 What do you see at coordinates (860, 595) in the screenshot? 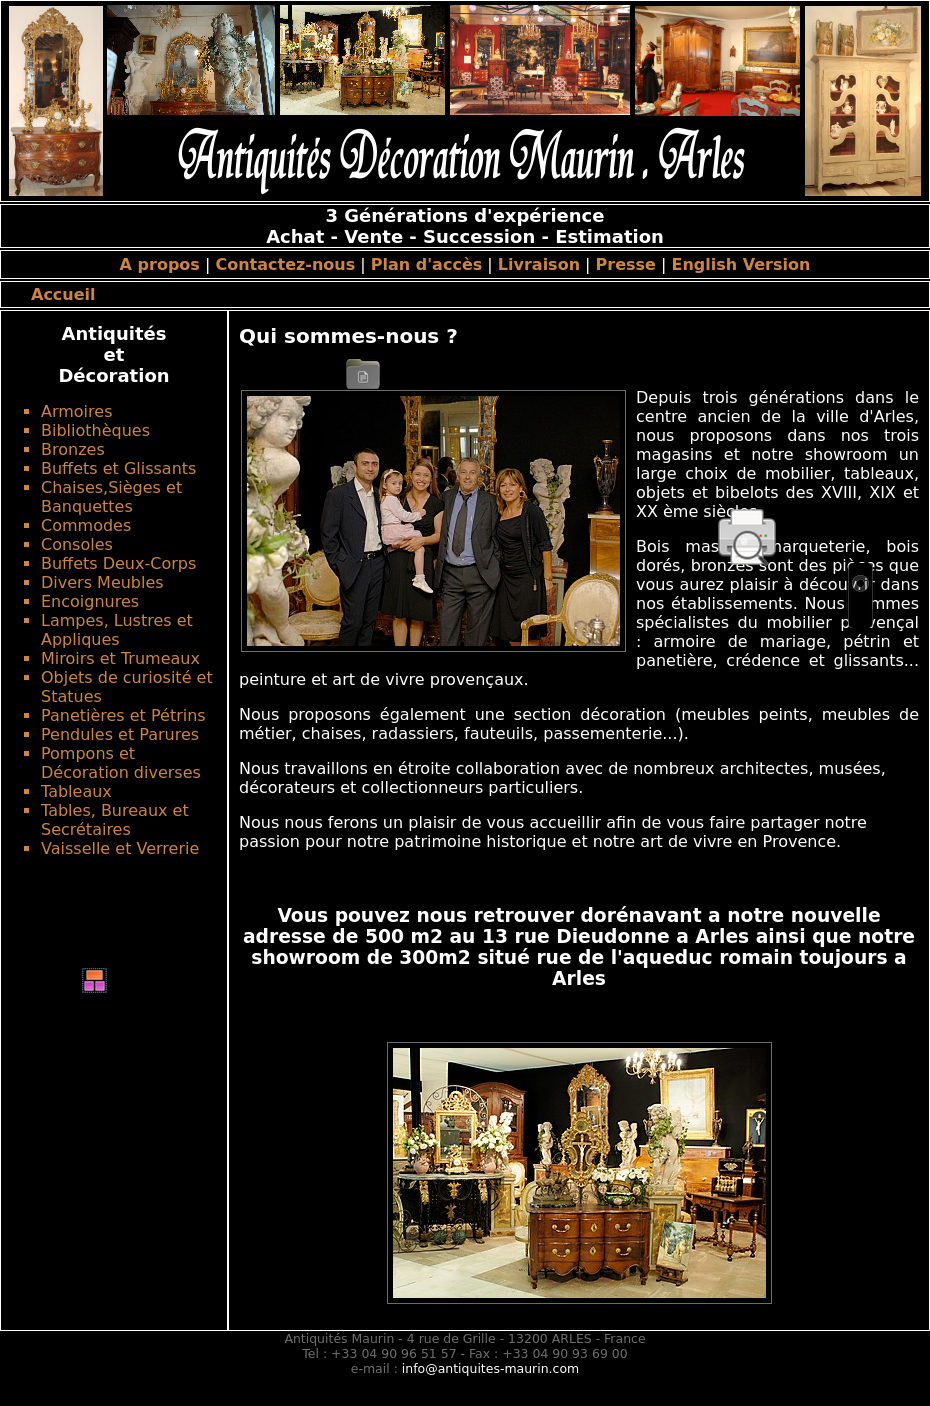
I see `view connected iPod Shuffle in sidebar` at bounding box center [860, 595].